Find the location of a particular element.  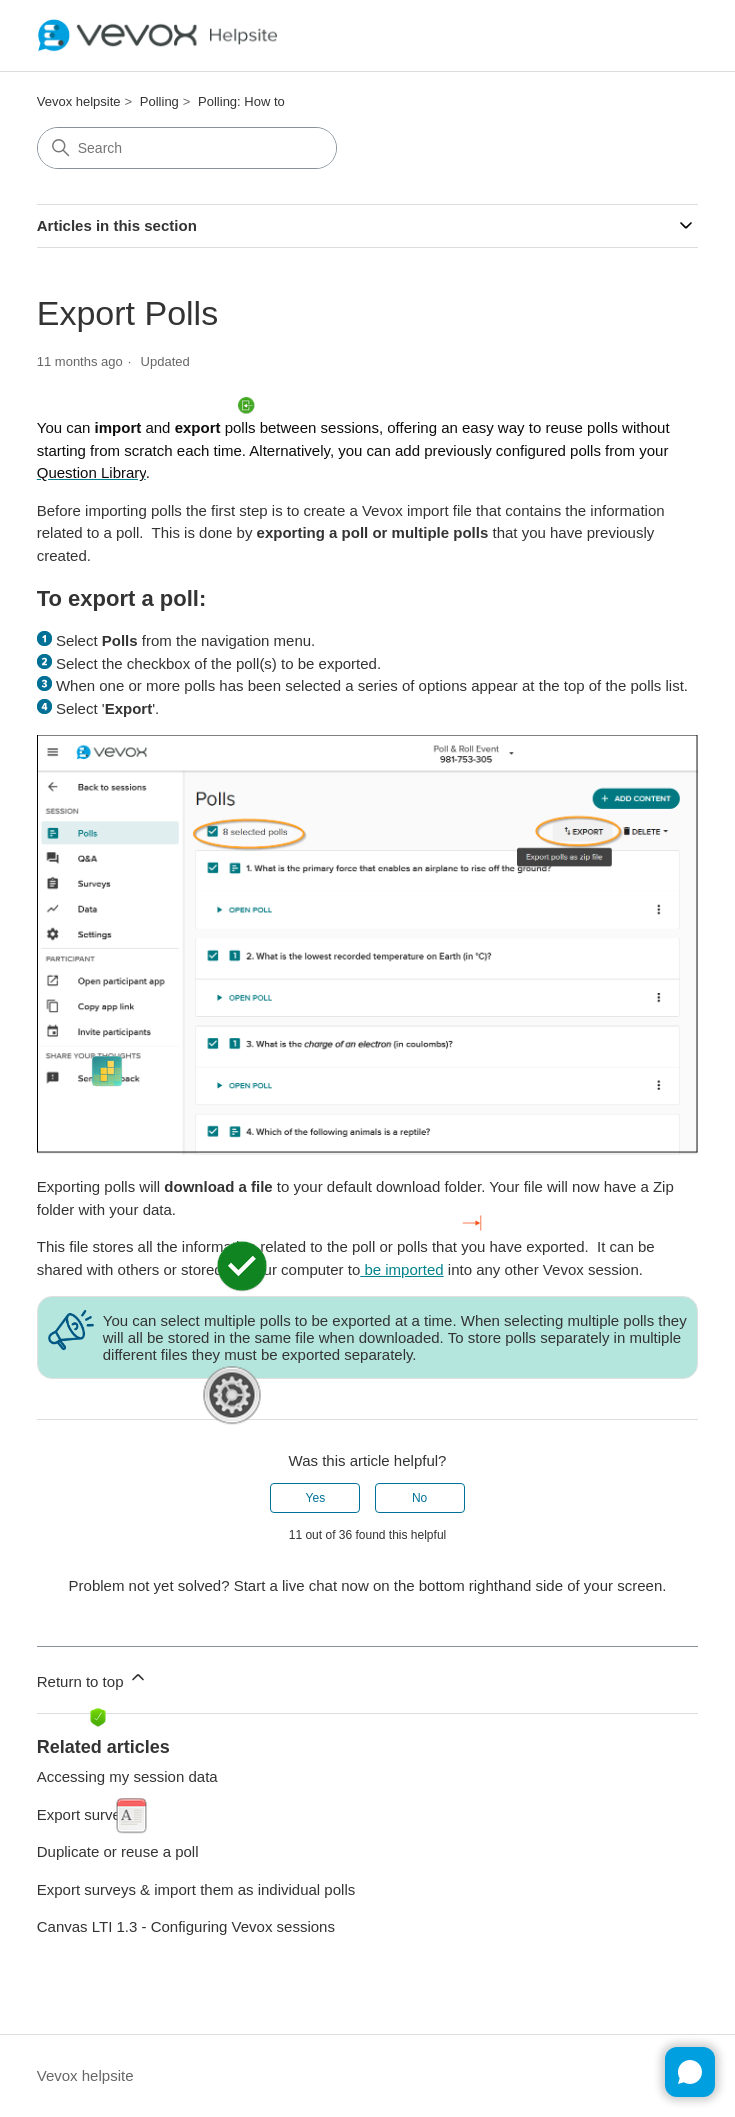

launch quadrapassel tetris-style puzzle game is located at coordinates (107, 1071).